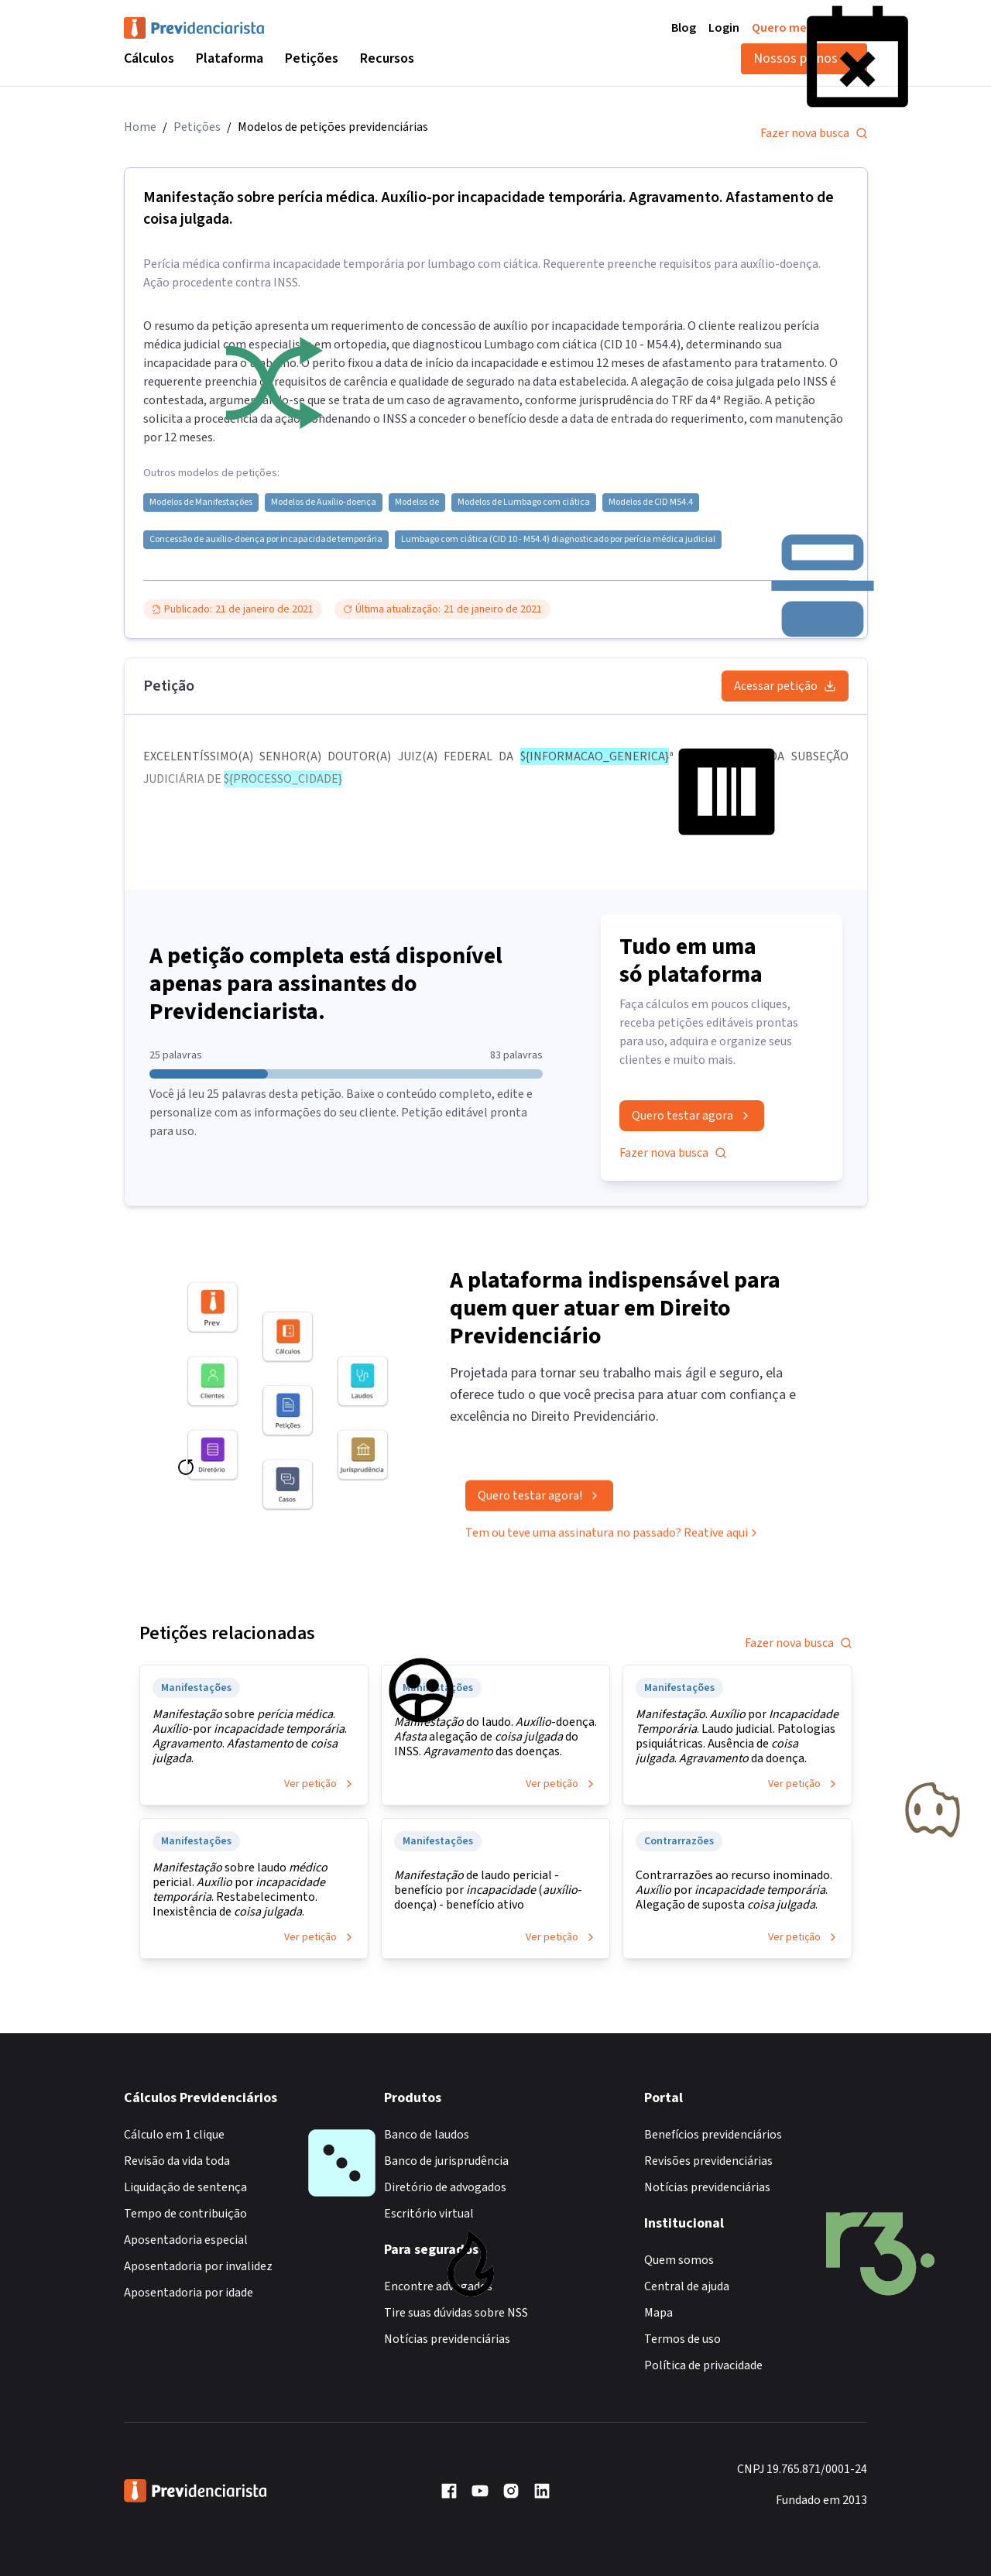 Image resolution: width=991 pixels, height=2576 pixels. I want to click on reset to previous state, so click(186, 1467).